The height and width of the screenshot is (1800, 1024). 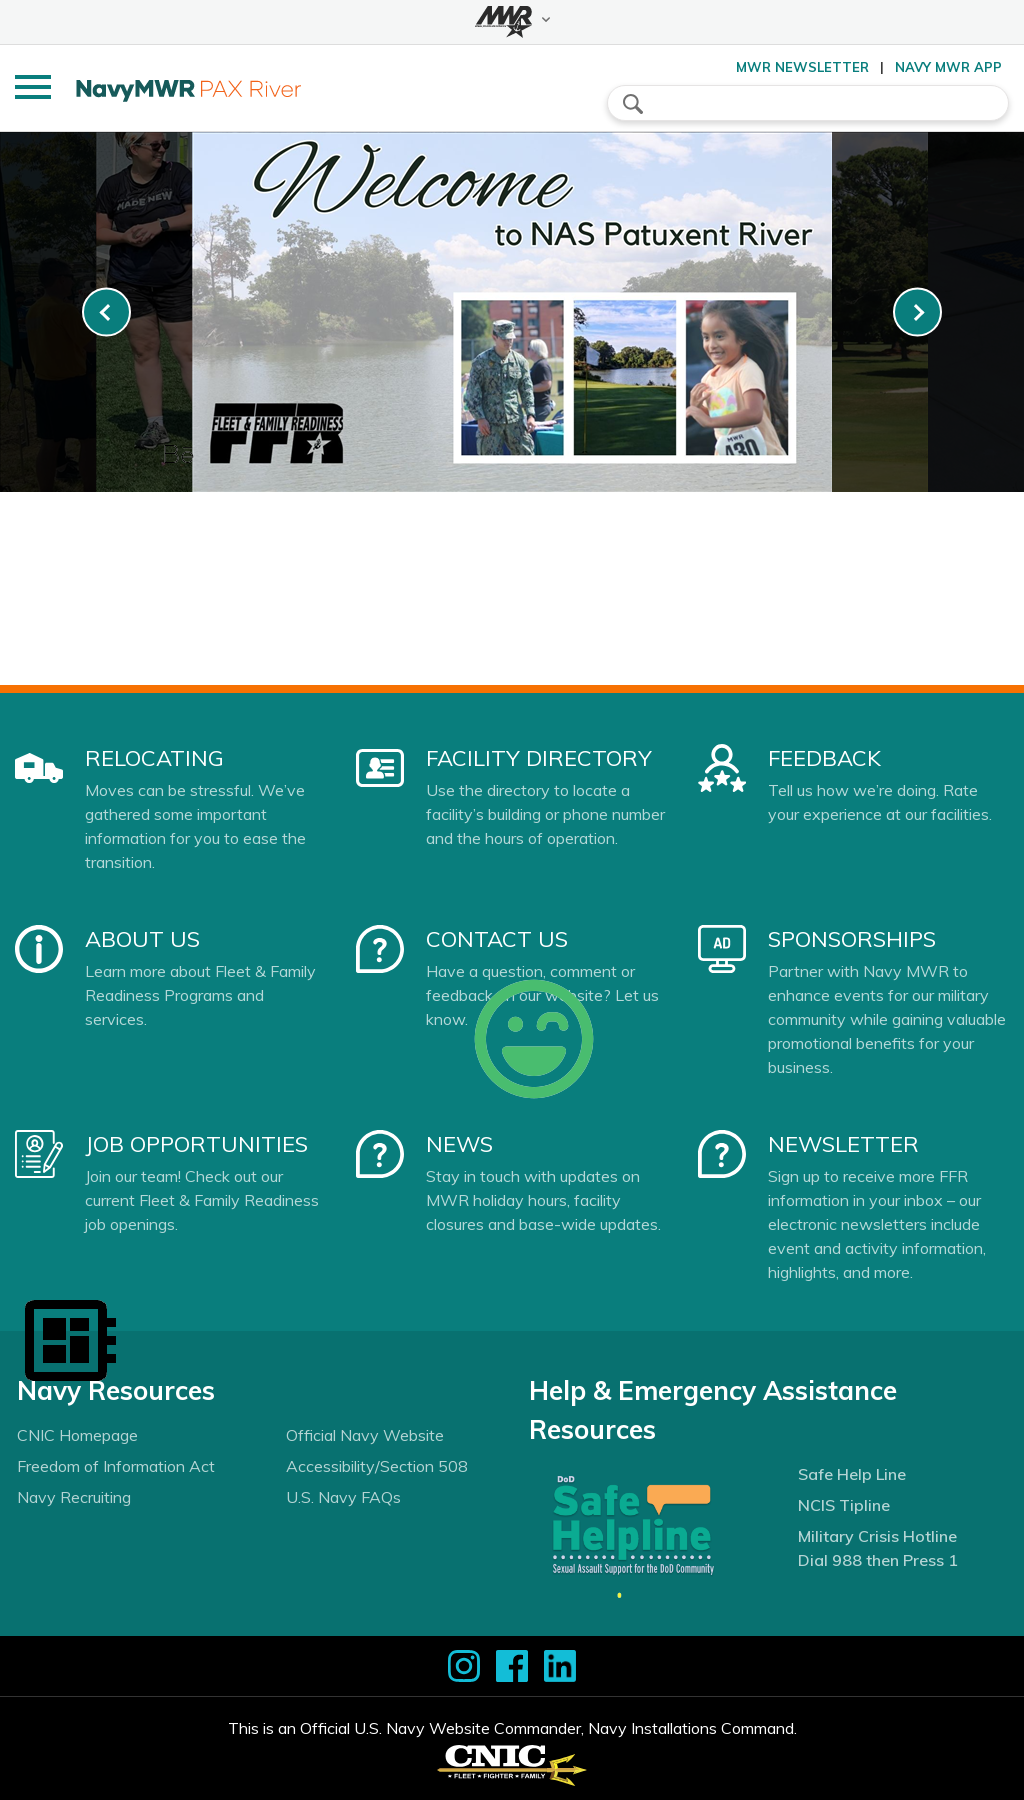 What do you see at coordinates (70, 1340) in the screenshot?
I see `access developer or hardware settings` at bounding box center [70, 1340].